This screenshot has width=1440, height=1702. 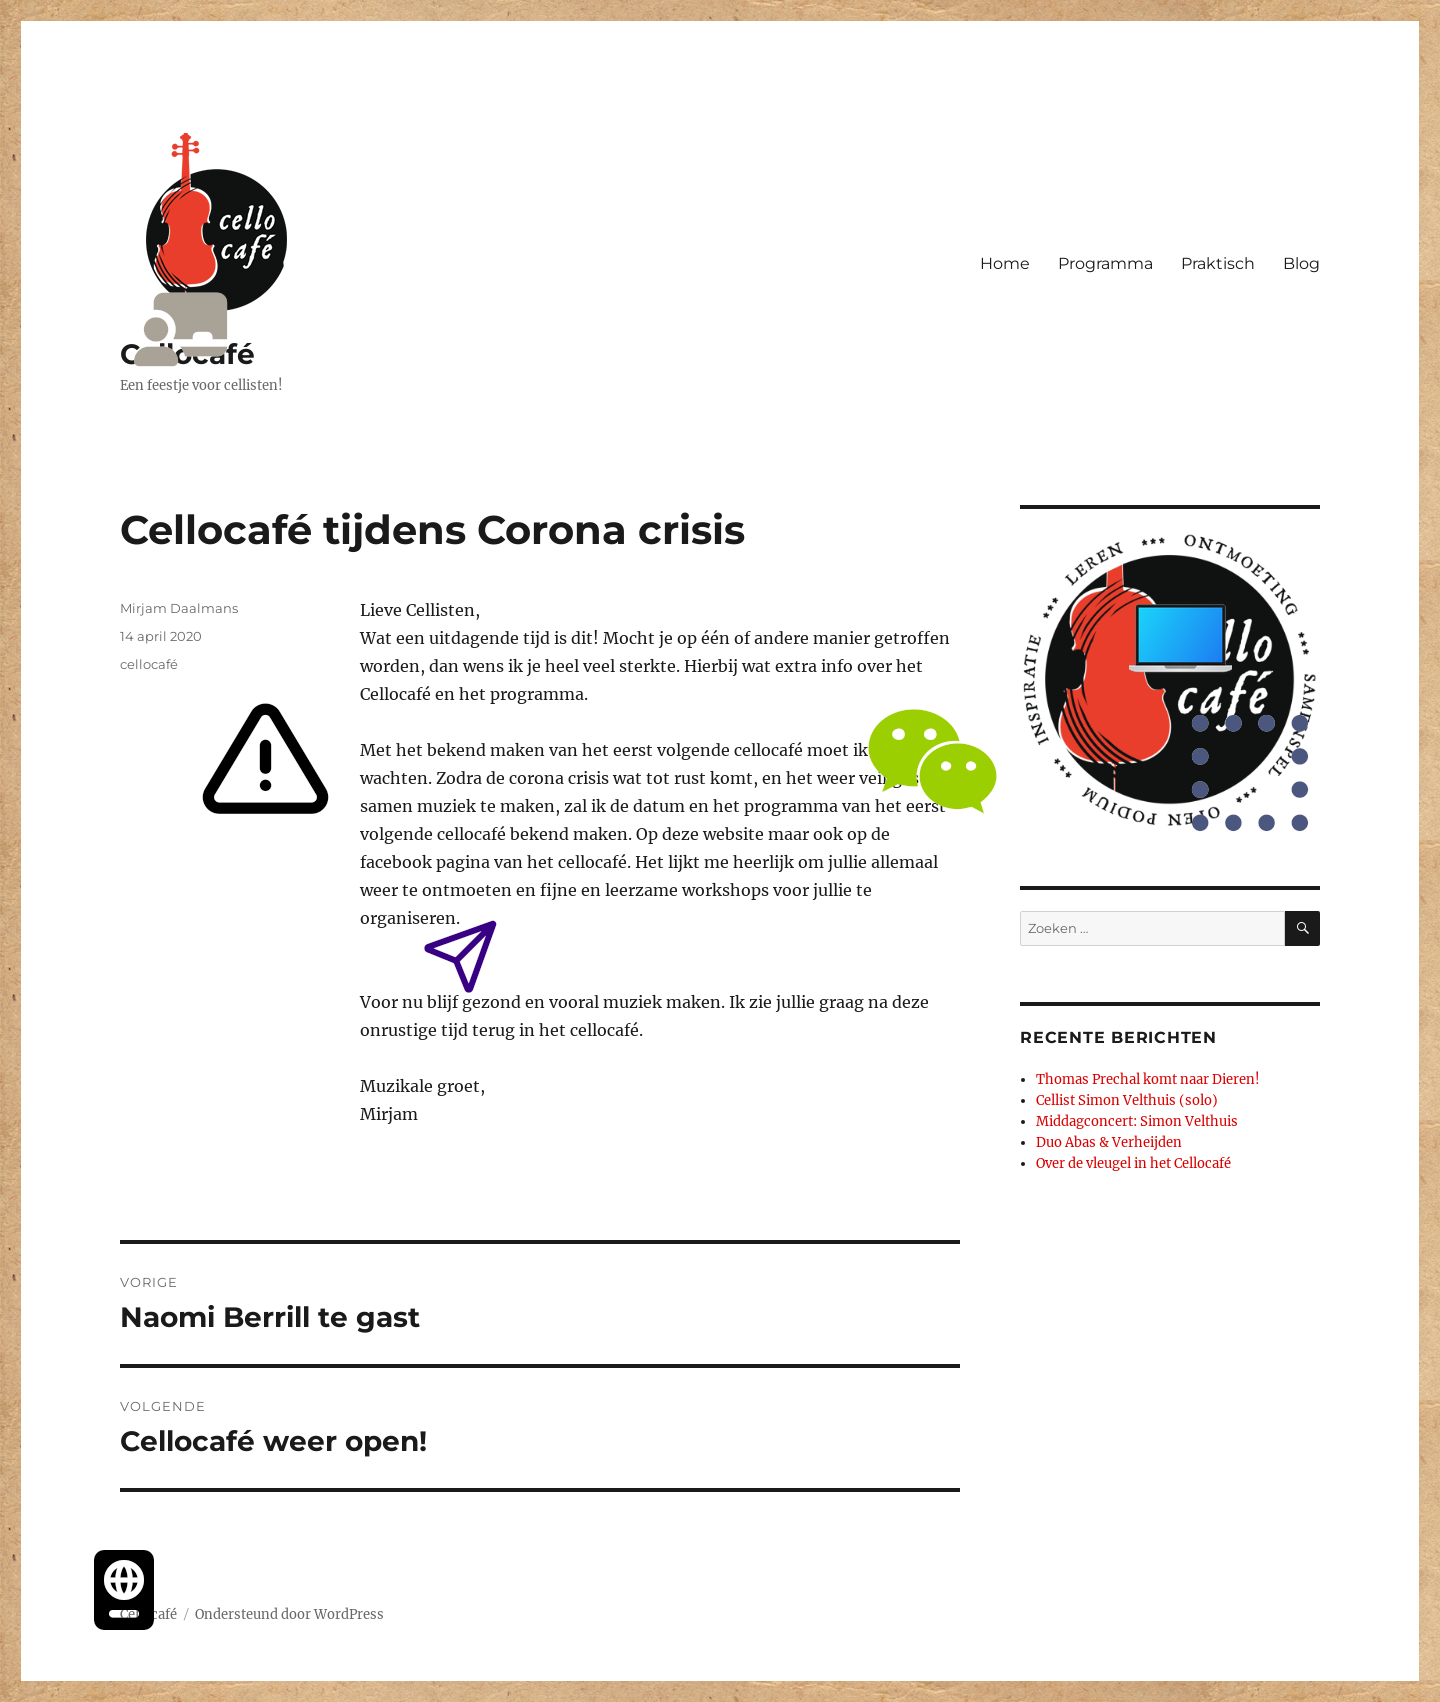 I want to click on laptop or portable computer device, so click(x=1180, y=636).